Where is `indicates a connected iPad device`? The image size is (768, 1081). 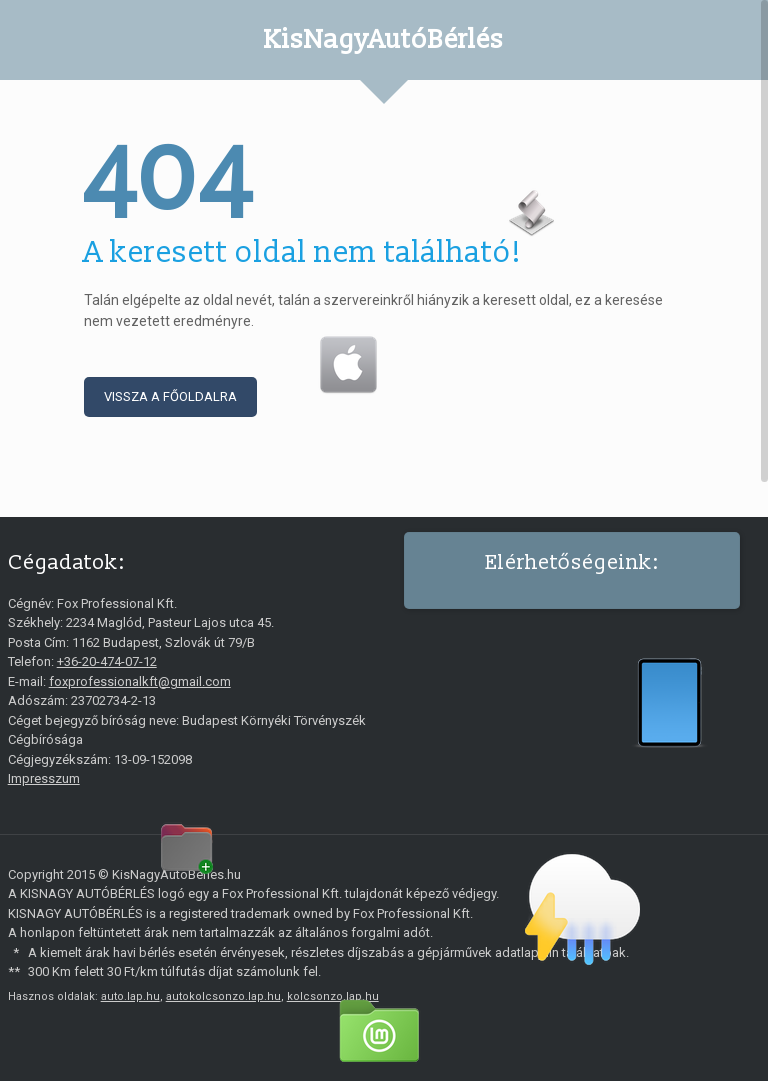
indicates a connected iPad device is located at coordinates (669, 703).